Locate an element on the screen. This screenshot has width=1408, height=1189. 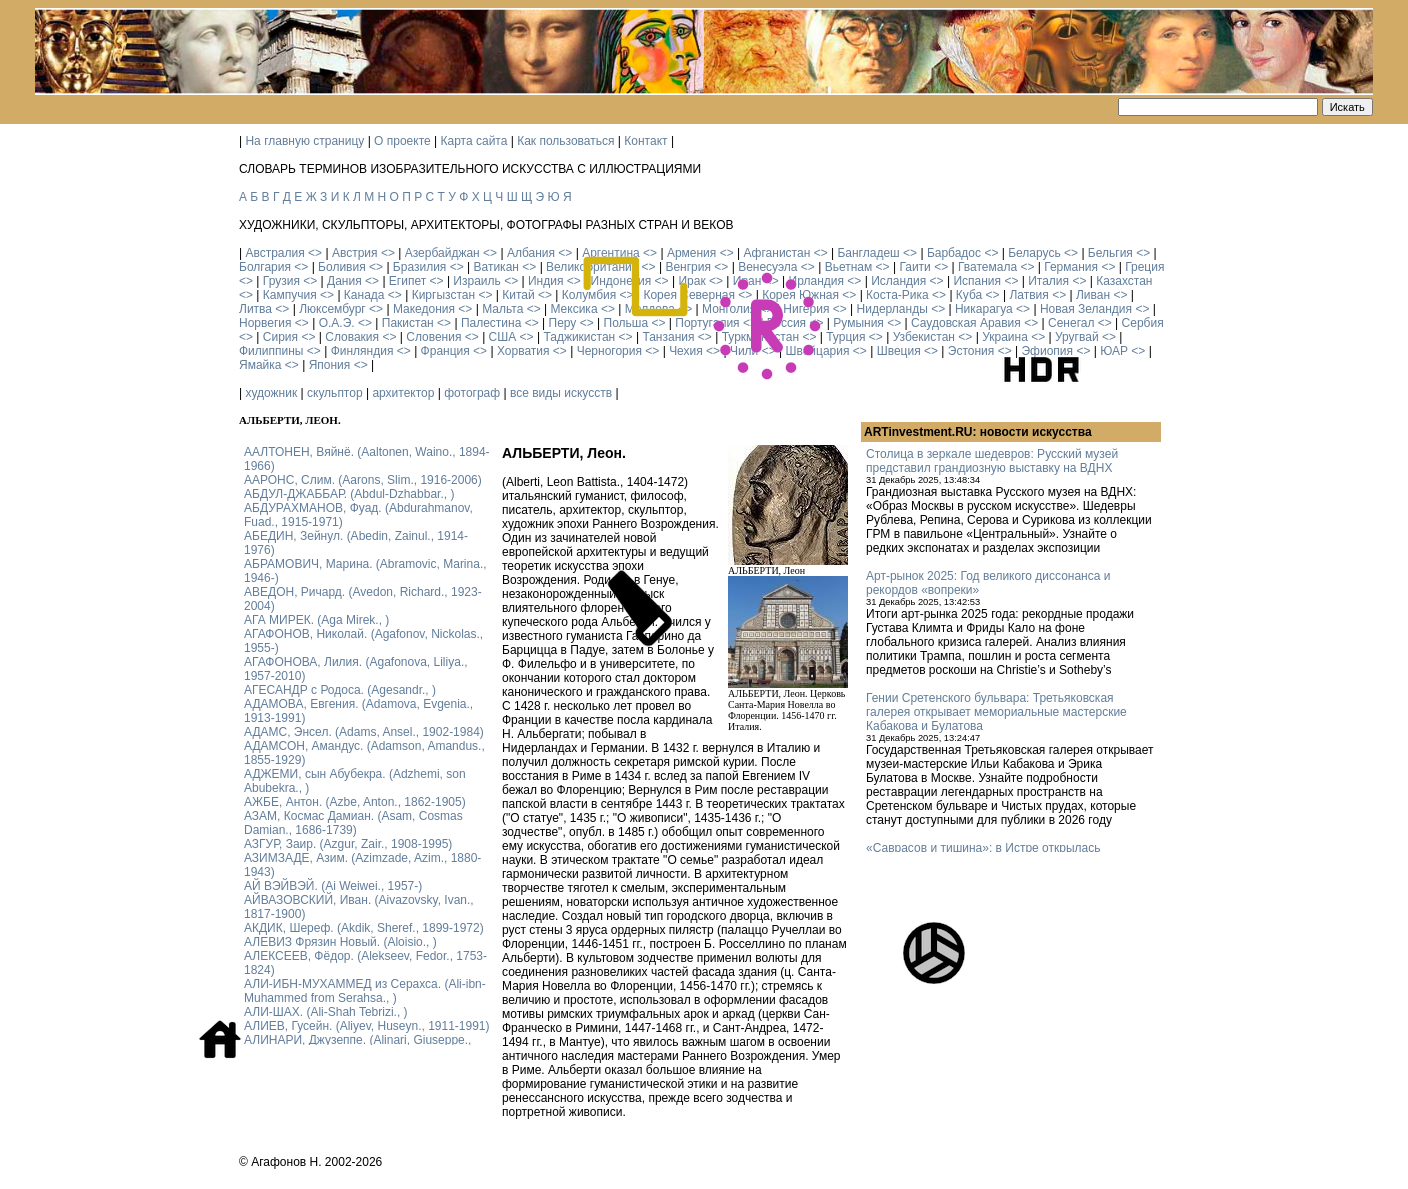
indicates registered trademark or rights reserved is located at coordinates (767, 326).